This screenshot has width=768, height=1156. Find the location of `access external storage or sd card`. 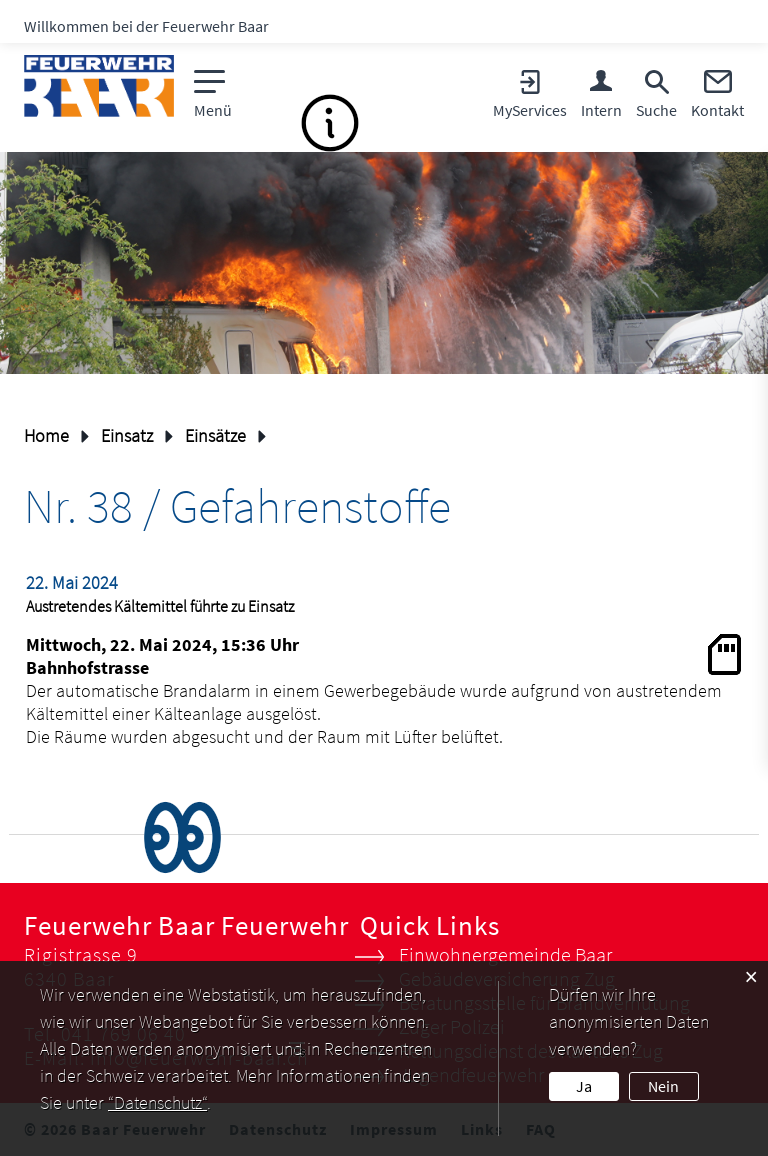

access external storage or sd card is located at coordinates (724, 654).